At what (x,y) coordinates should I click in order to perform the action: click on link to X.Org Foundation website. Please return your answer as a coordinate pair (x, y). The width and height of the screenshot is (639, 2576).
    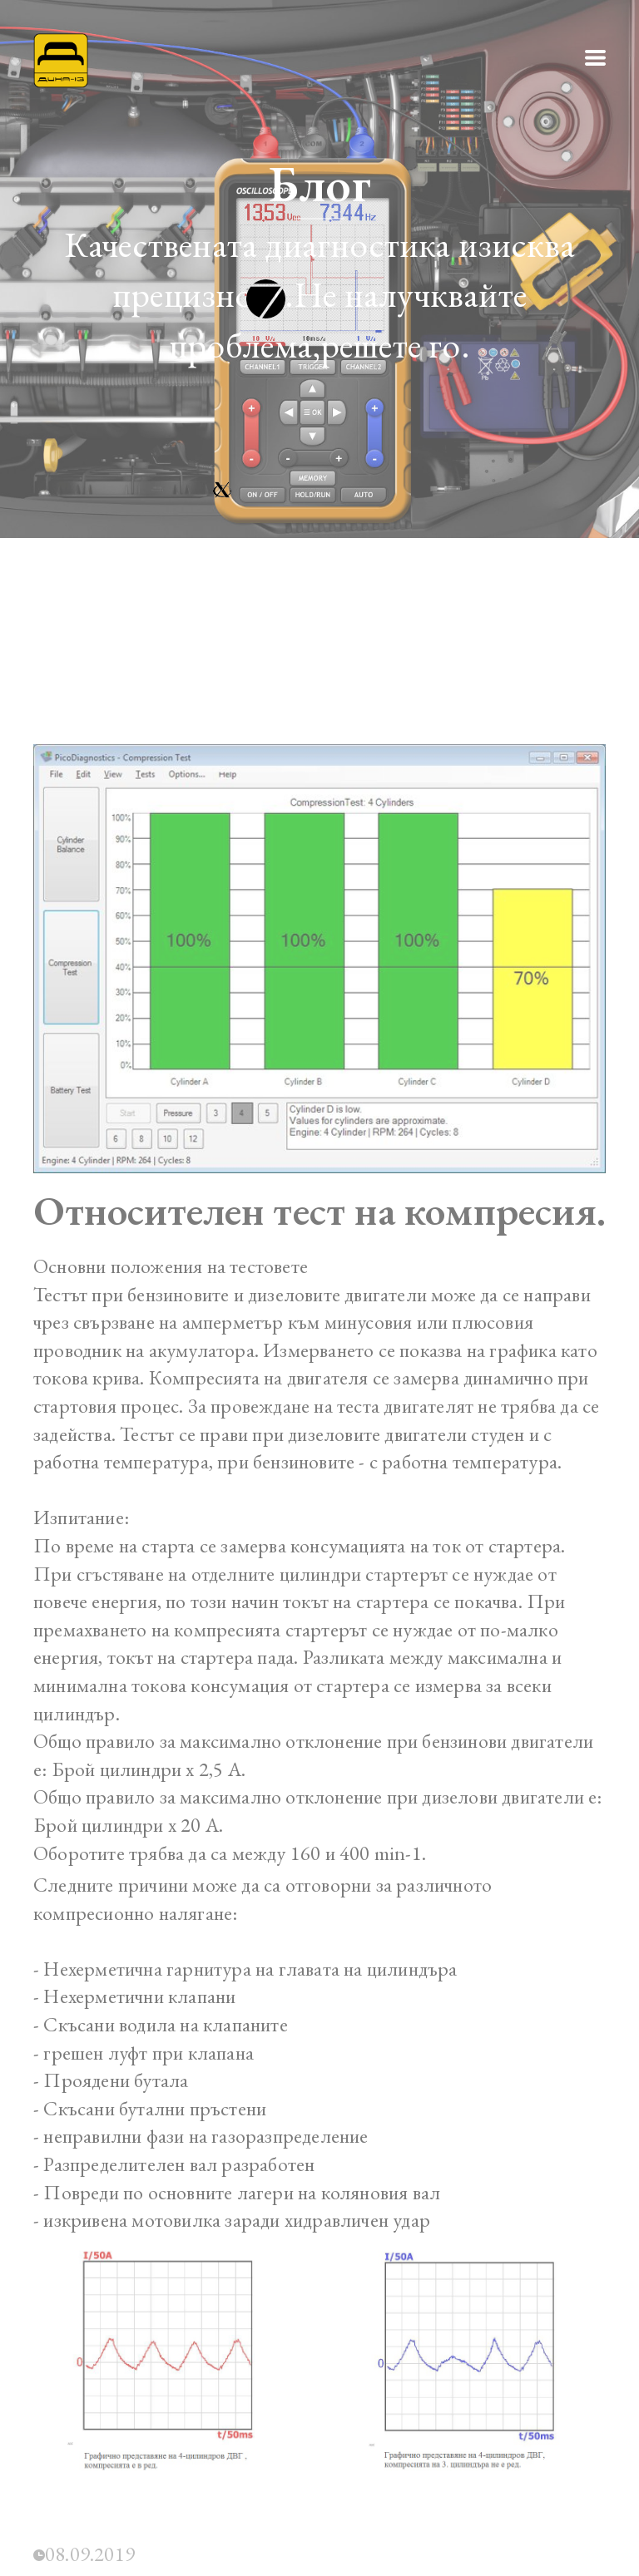
    Looking at the image, I should click on (222, 490).